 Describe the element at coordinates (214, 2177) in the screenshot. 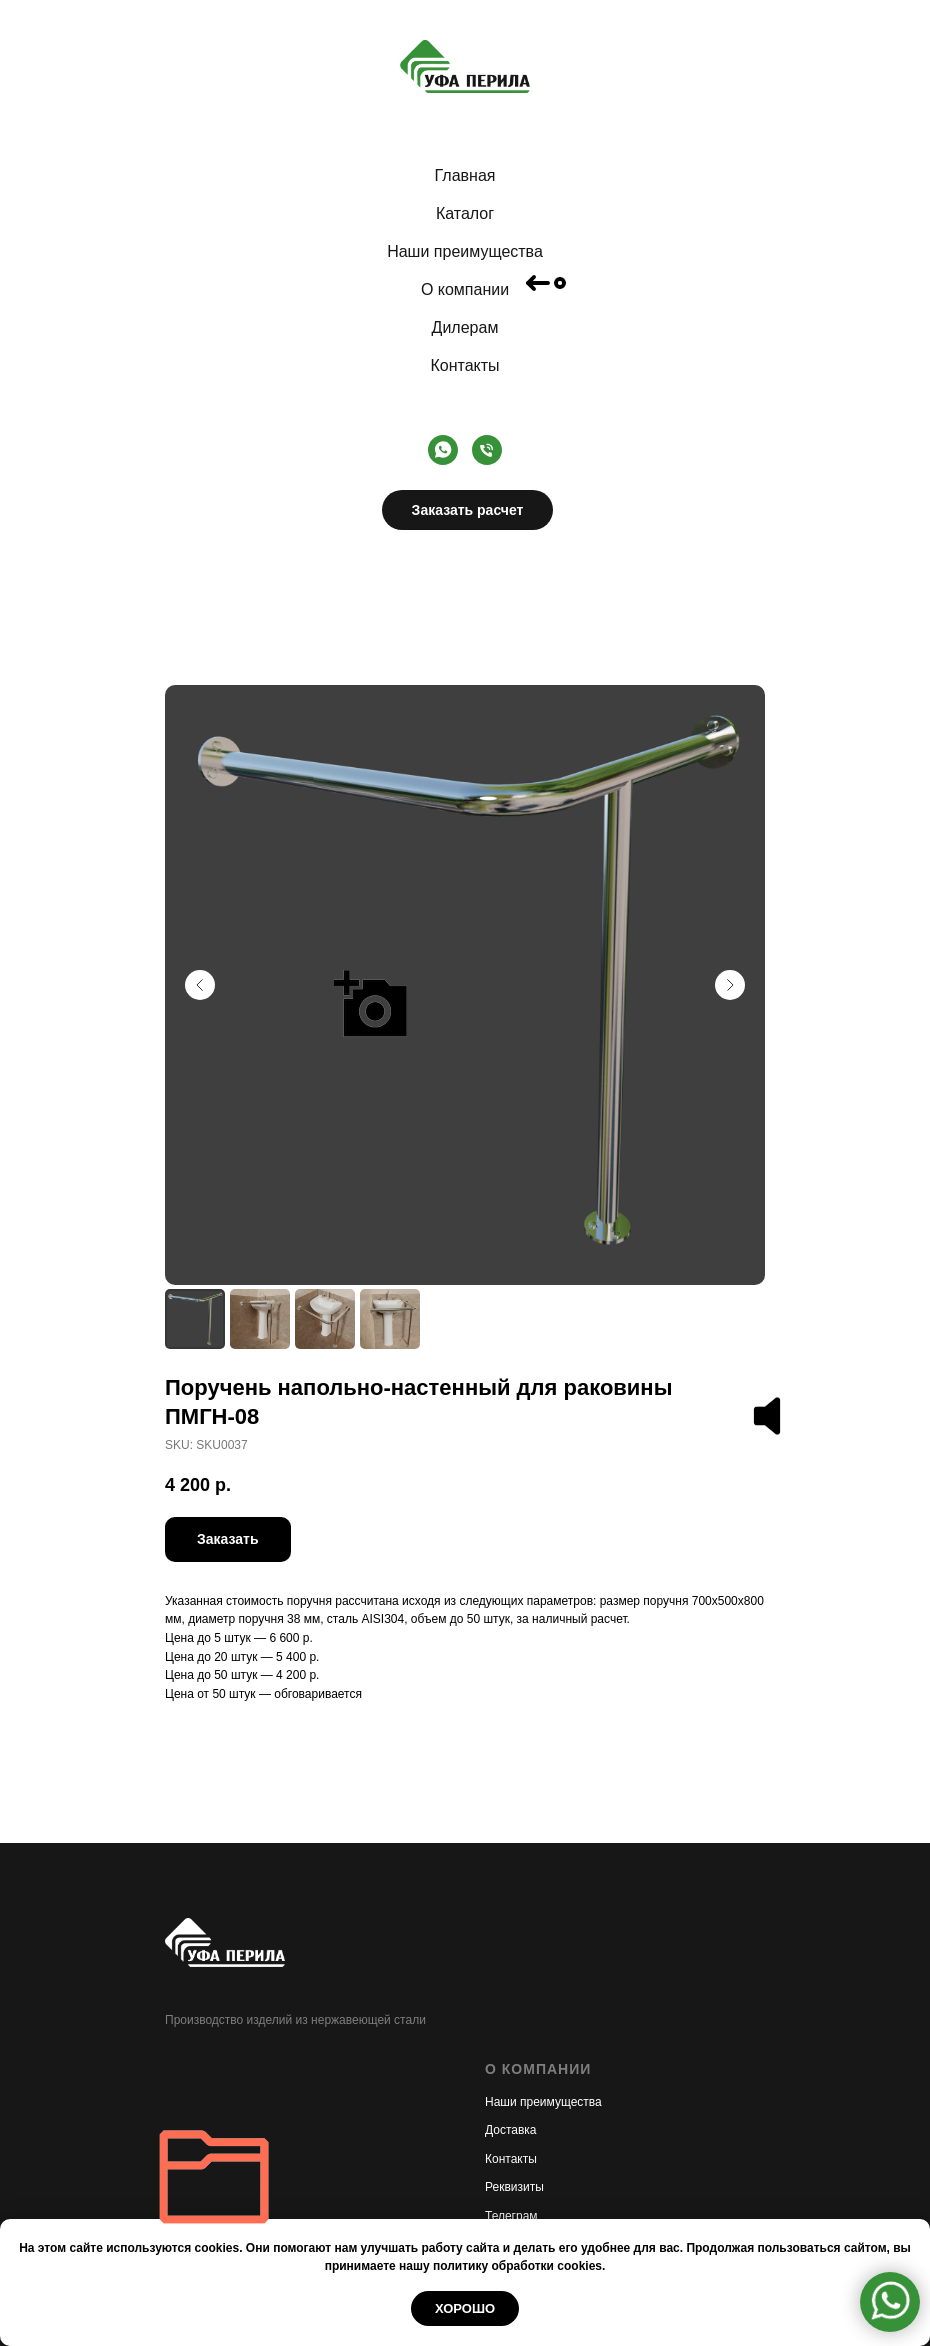

I see `open file folder` at that location.